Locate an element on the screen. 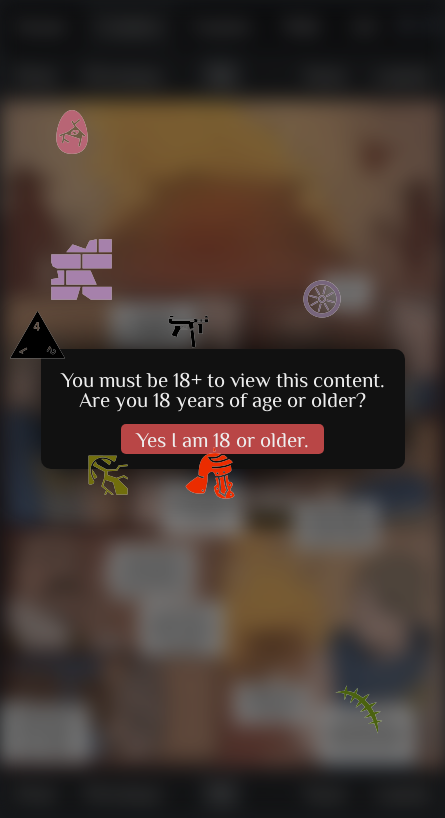 This screenshot has height=818, width=445. select roman soldier or centurion character class is located at coordinates (210, 473).